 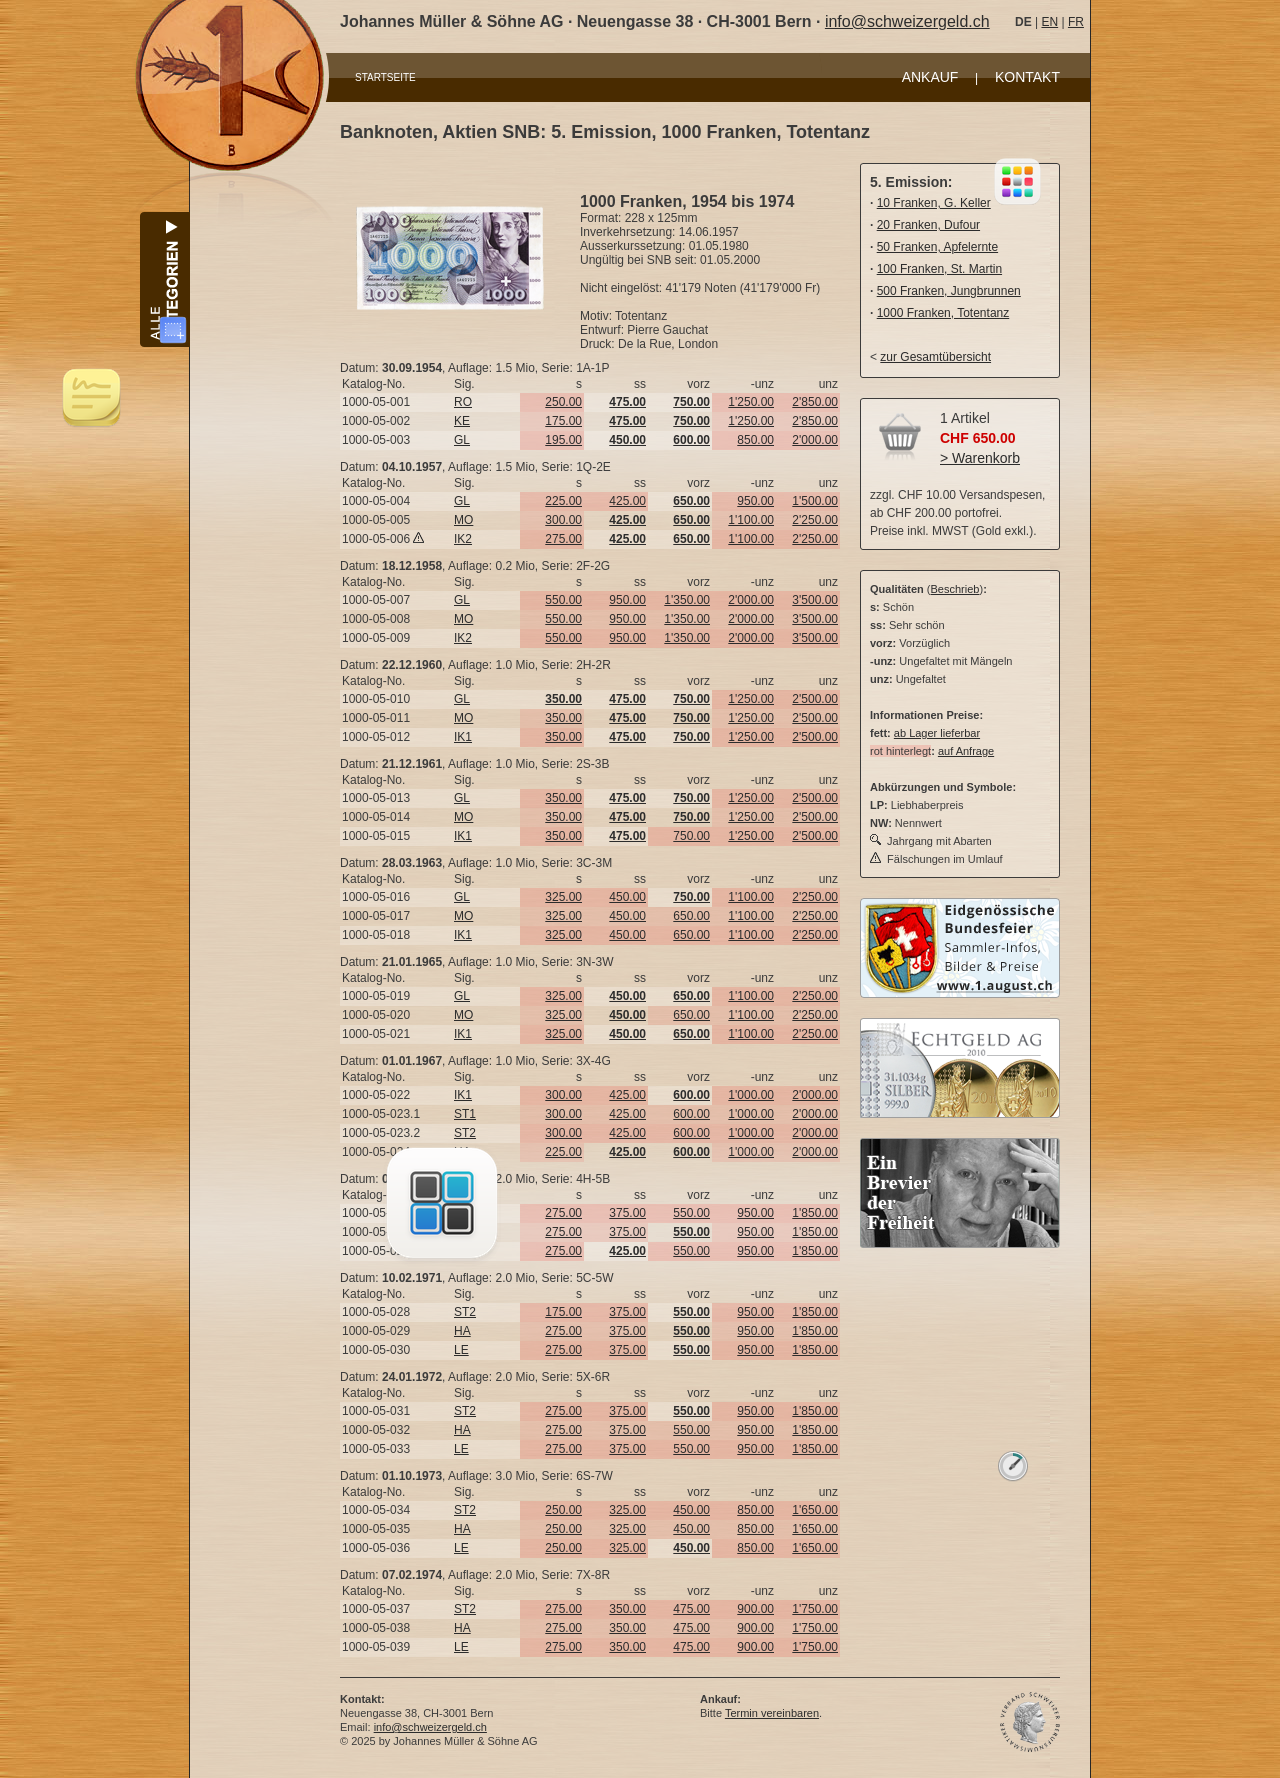 I want to click on open Launchpad to view all applications, so click(x=1017, y=181).